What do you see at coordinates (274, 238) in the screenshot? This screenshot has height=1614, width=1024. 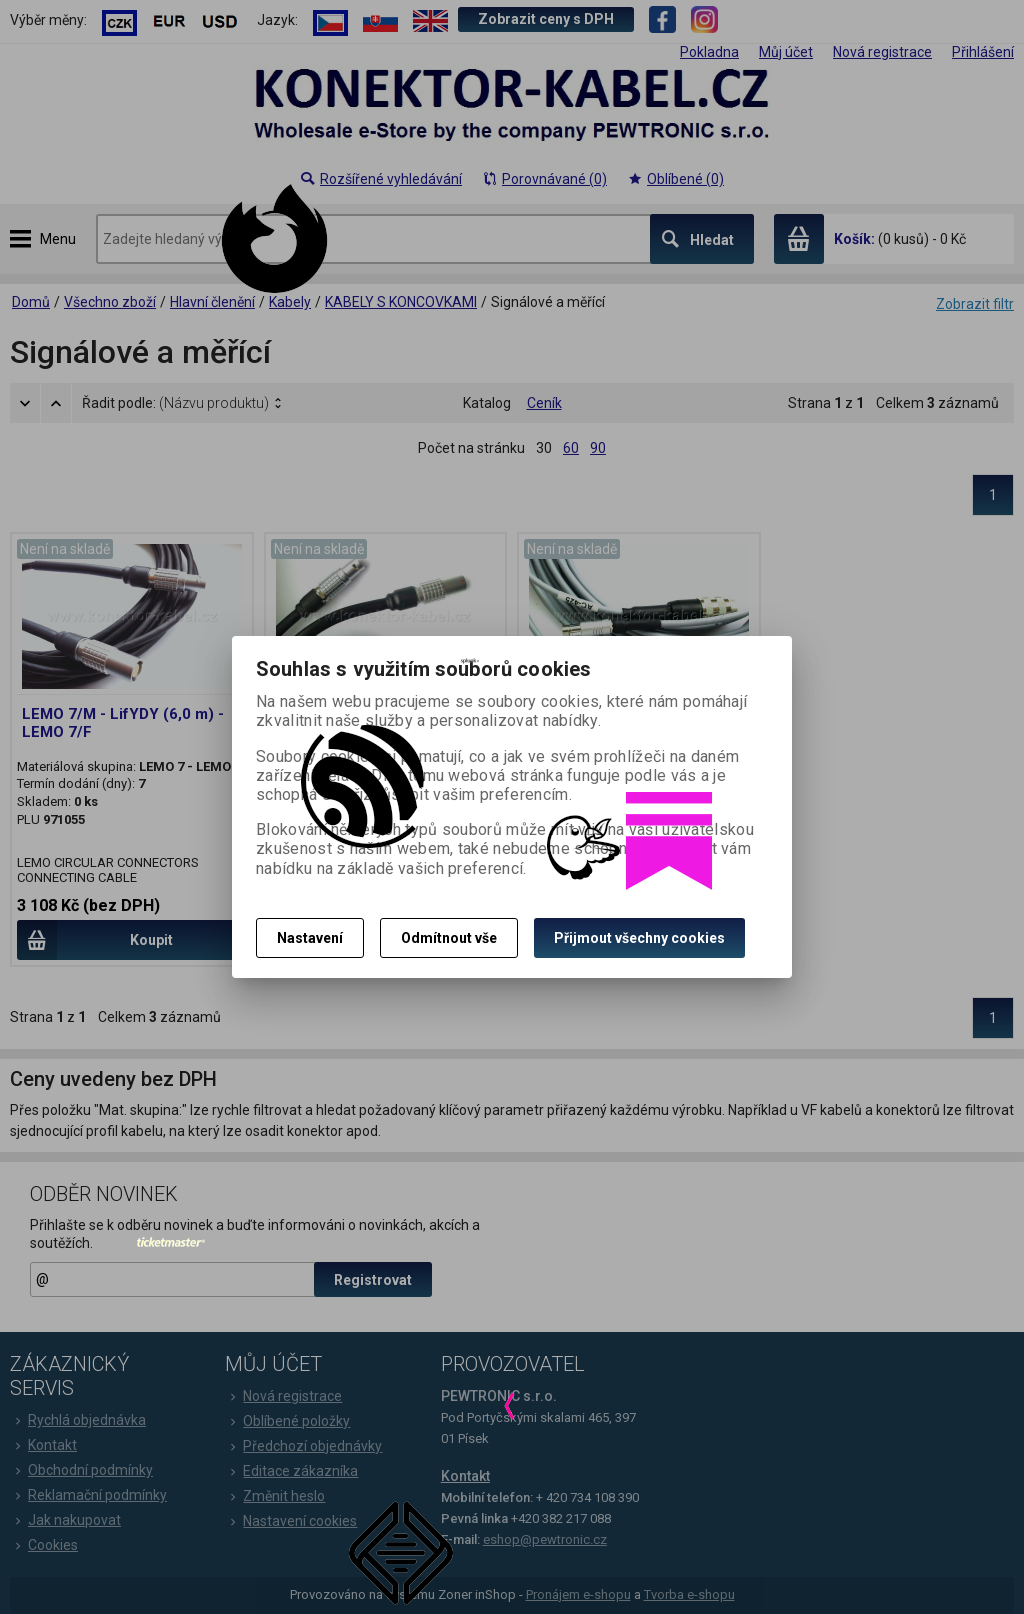 I see `open Firefox browser` at bounding box center [274, 238].